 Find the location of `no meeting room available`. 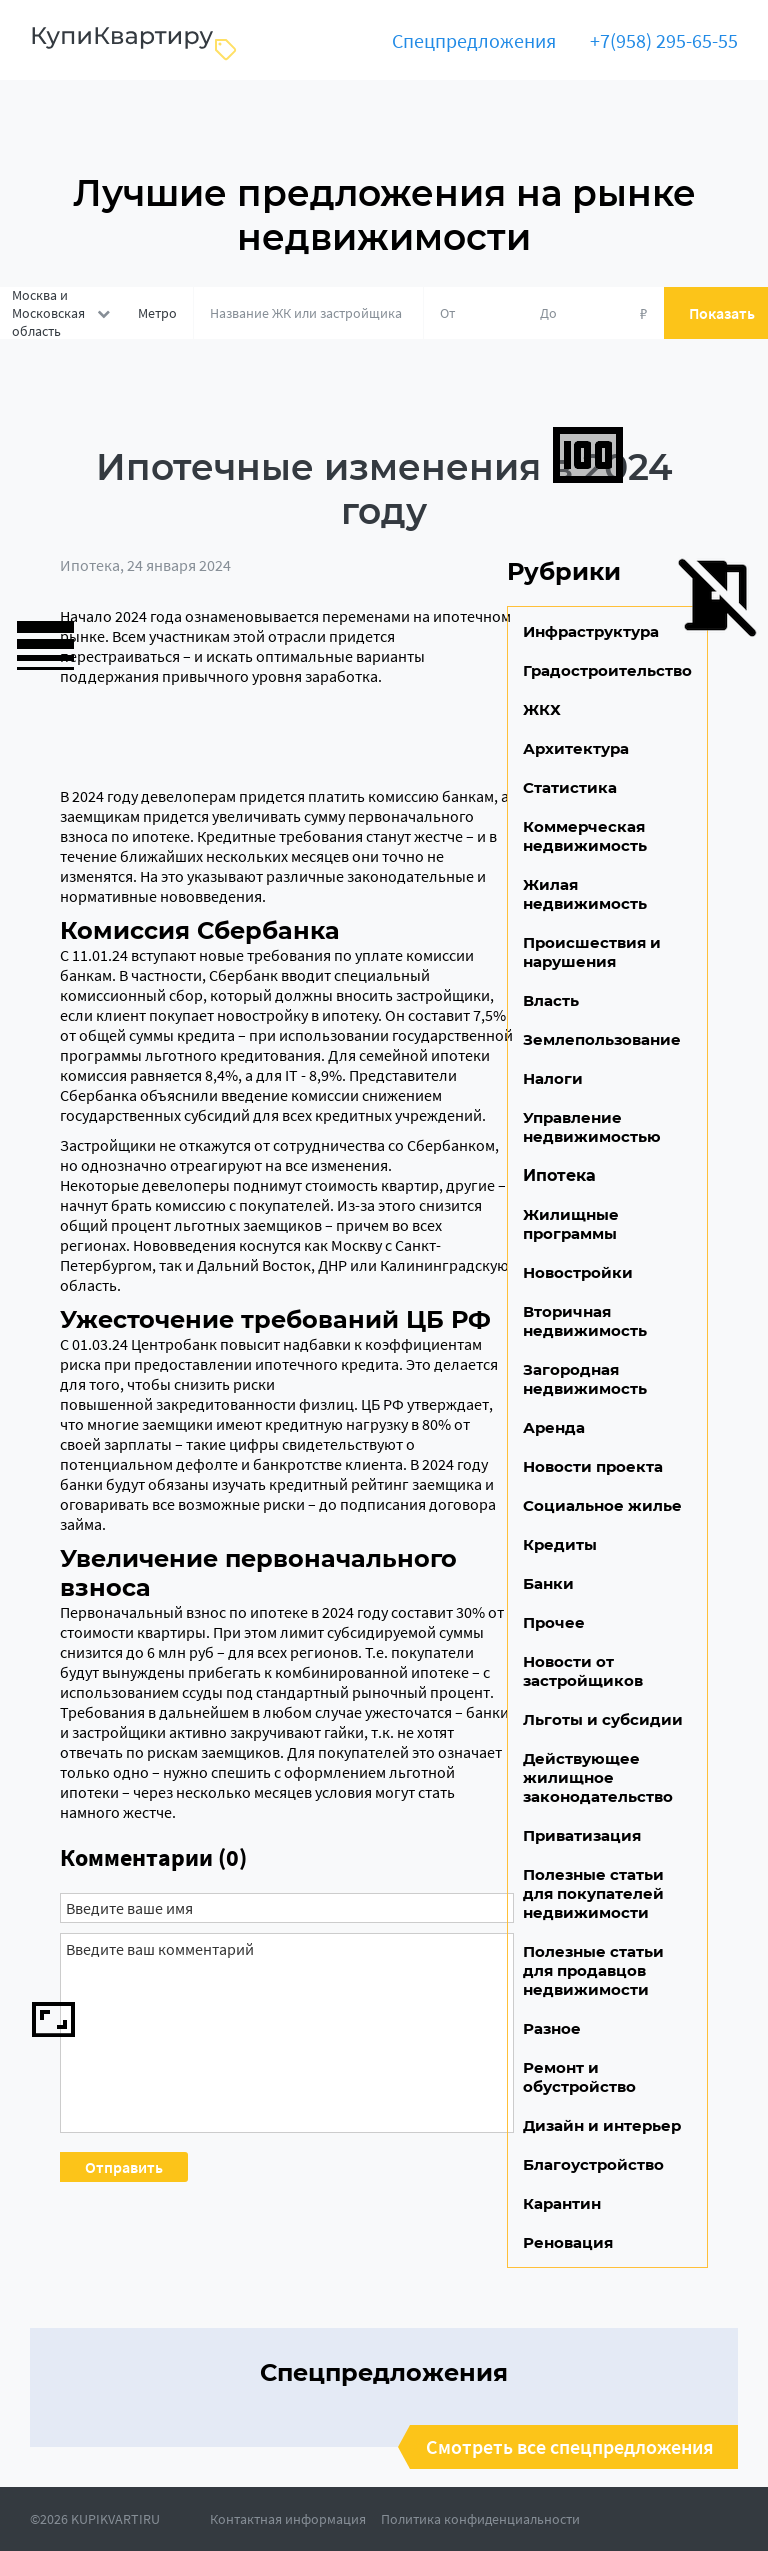

no meeting room available is located at coordinates (719, 595).